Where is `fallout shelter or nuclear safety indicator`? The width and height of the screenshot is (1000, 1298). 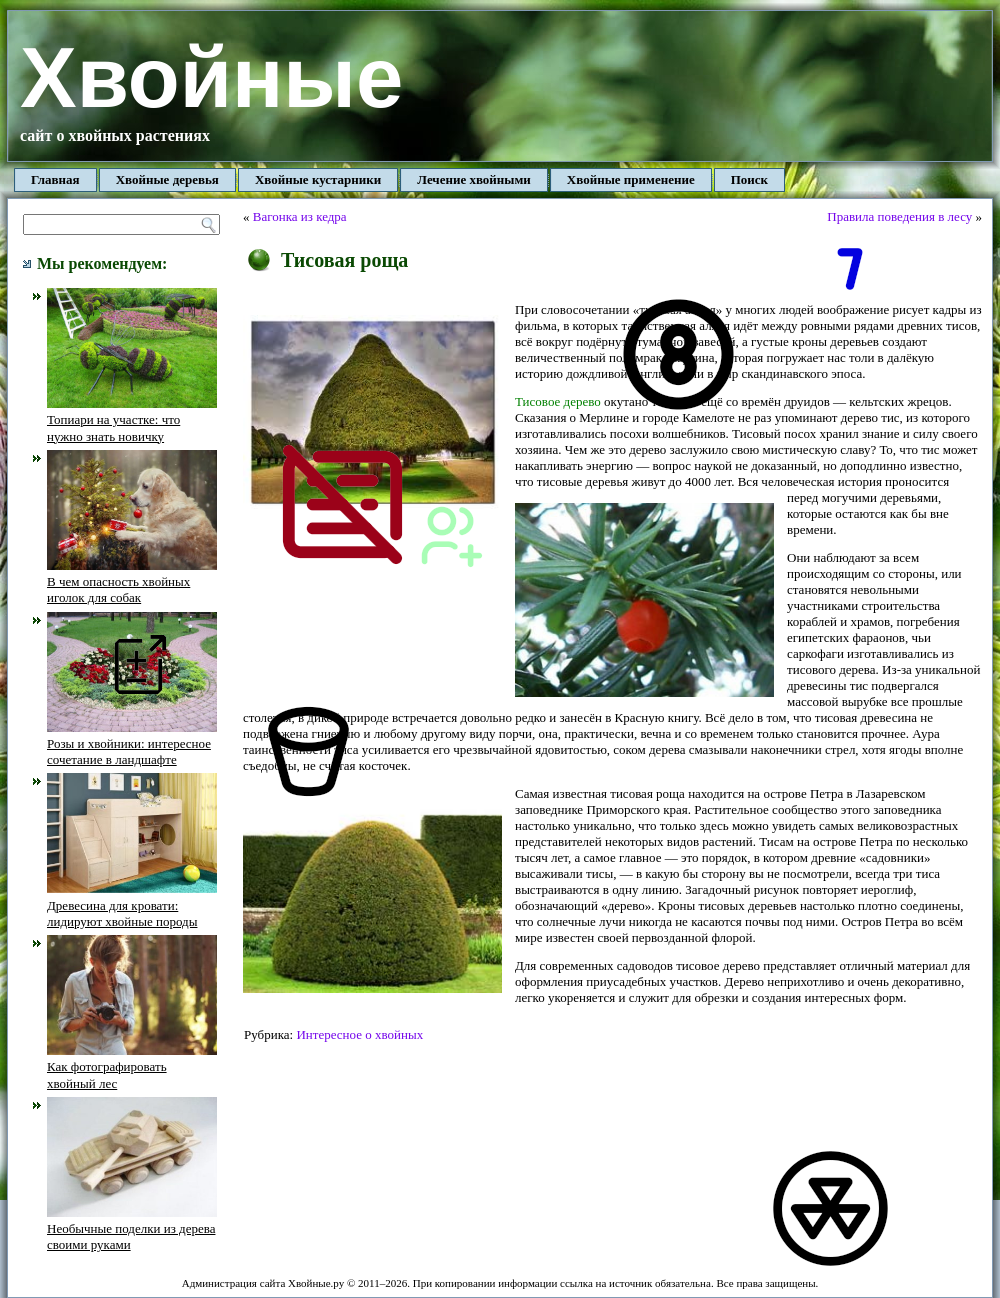
fallout shelter or nuclear safety indicator is located at coordinates (830, 1208).